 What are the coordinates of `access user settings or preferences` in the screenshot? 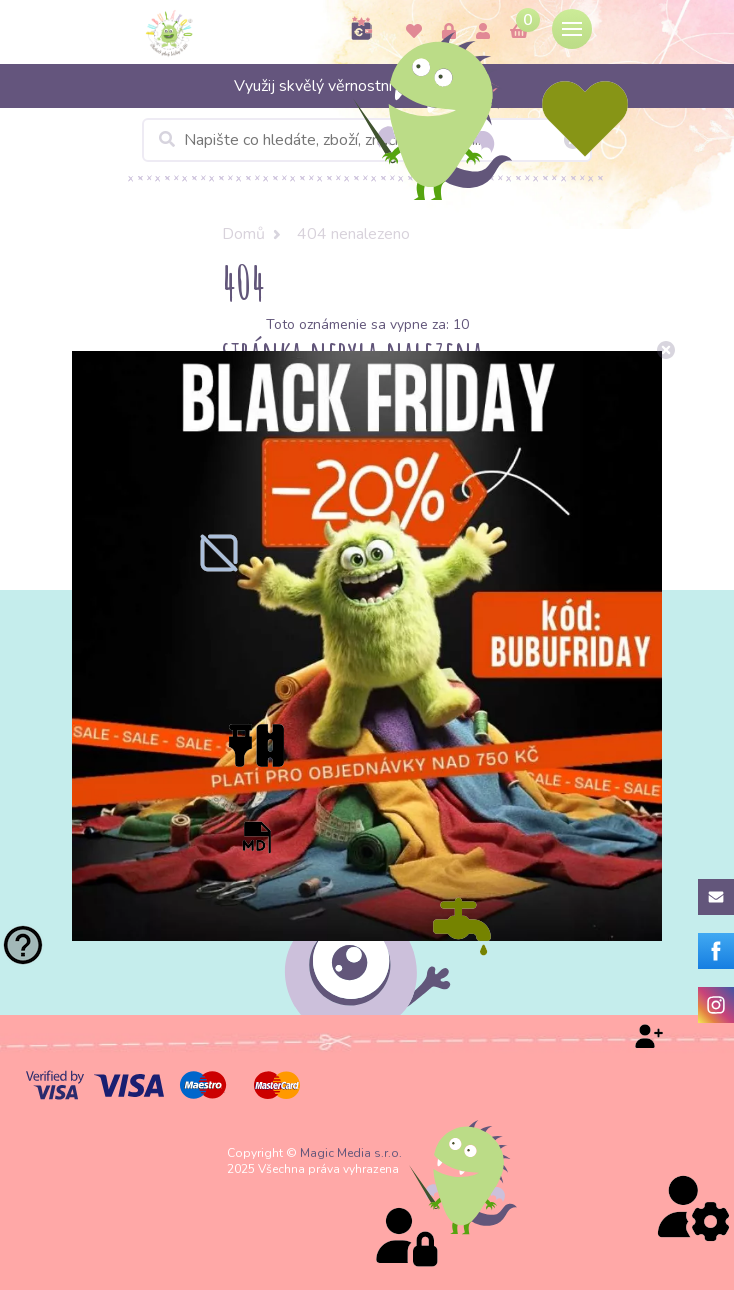 It's located at (691, 1206).